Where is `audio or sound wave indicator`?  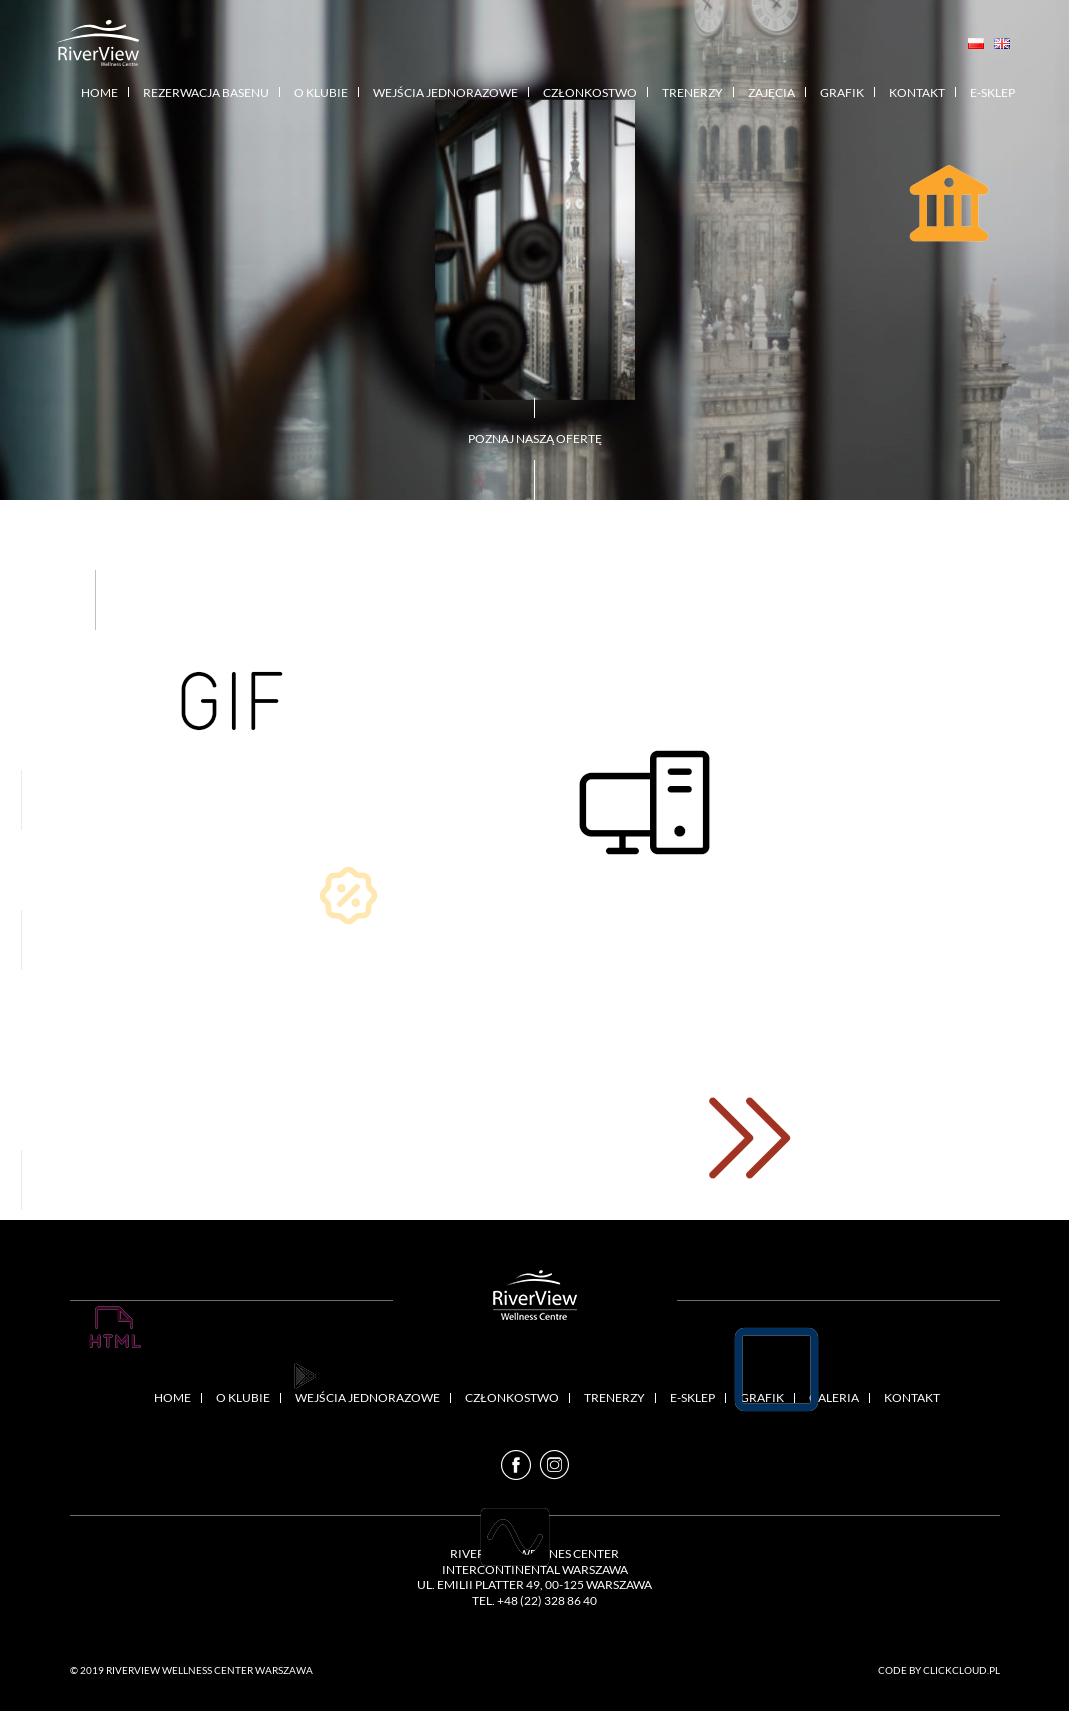 audio or sound wave indicator is located at coordinates (515, 1537).